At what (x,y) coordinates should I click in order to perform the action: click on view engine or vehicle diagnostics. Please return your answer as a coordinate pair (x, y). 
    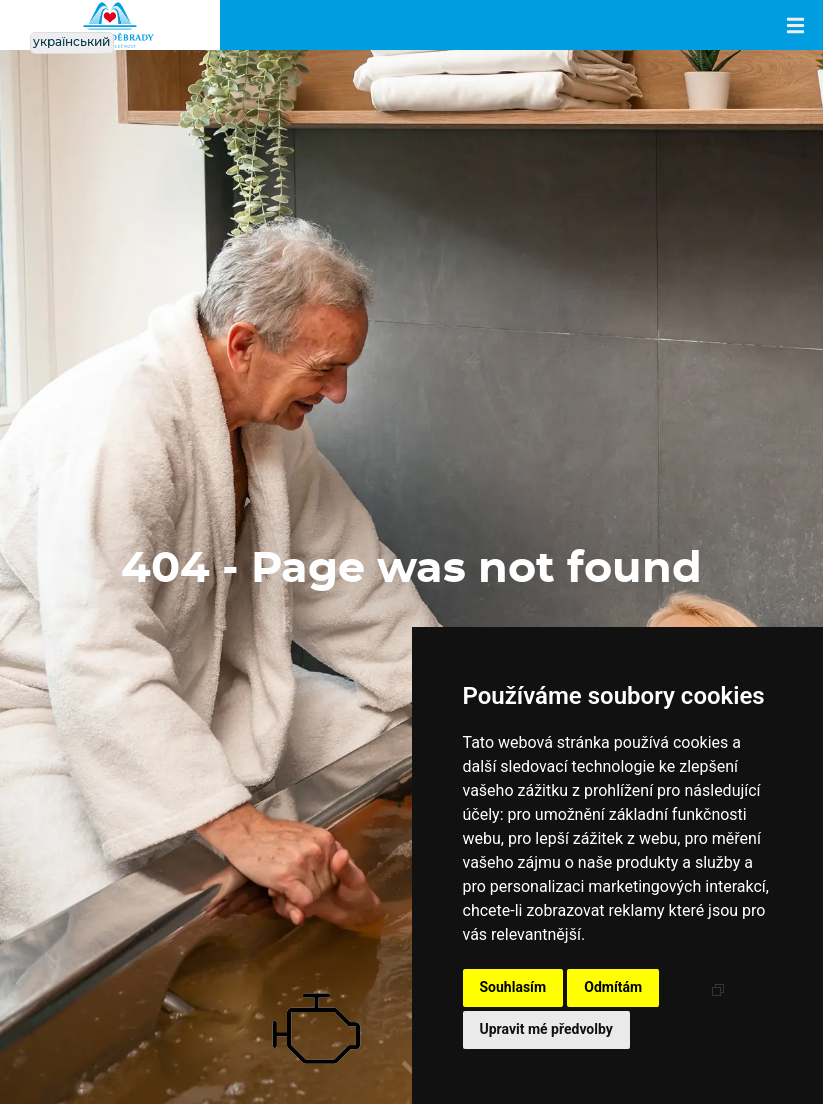
    Looking at the image, I should click on (315, 1030).